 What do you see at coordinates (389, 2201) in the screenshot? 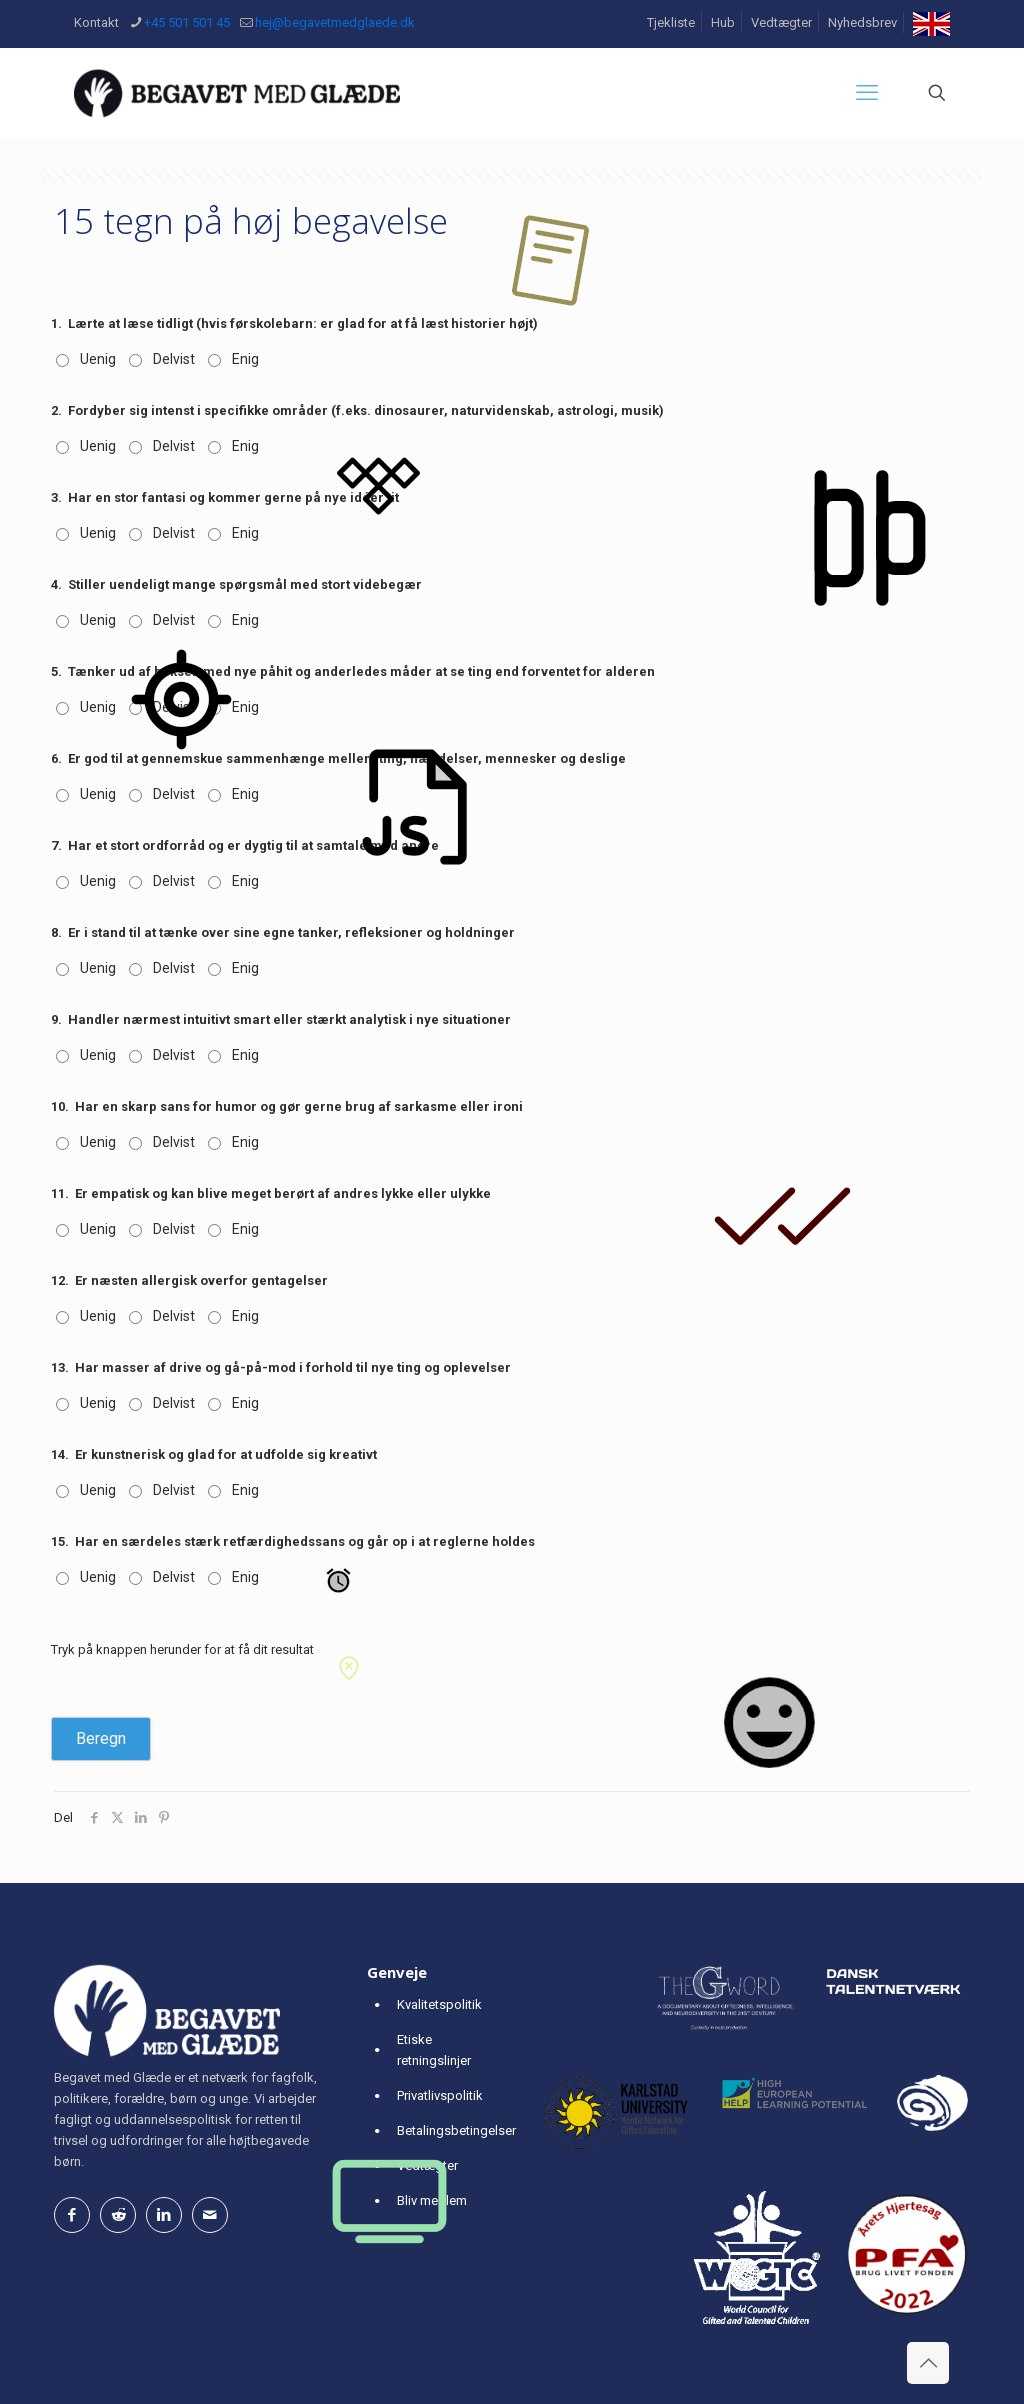
I see `access TV or video streaming features` at bounding box center [389, 2201].